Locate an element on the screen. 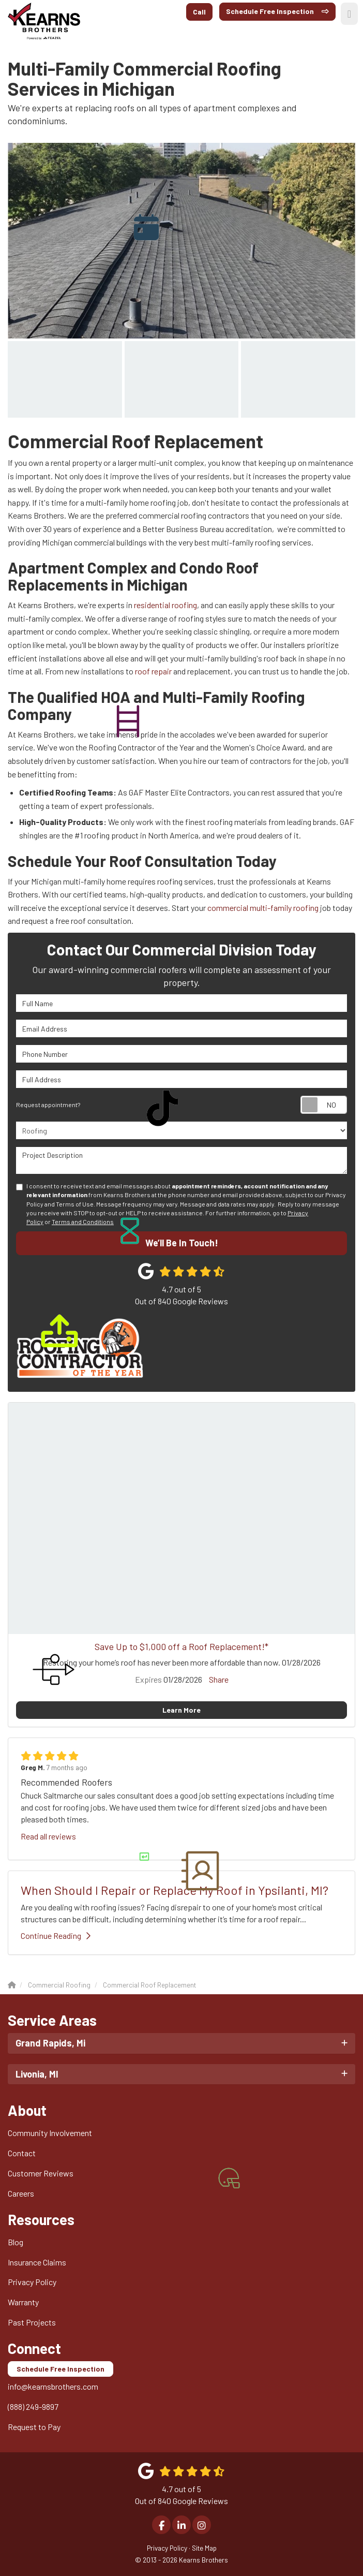  open your contacts or address book is located at coordinates (201, 1871).